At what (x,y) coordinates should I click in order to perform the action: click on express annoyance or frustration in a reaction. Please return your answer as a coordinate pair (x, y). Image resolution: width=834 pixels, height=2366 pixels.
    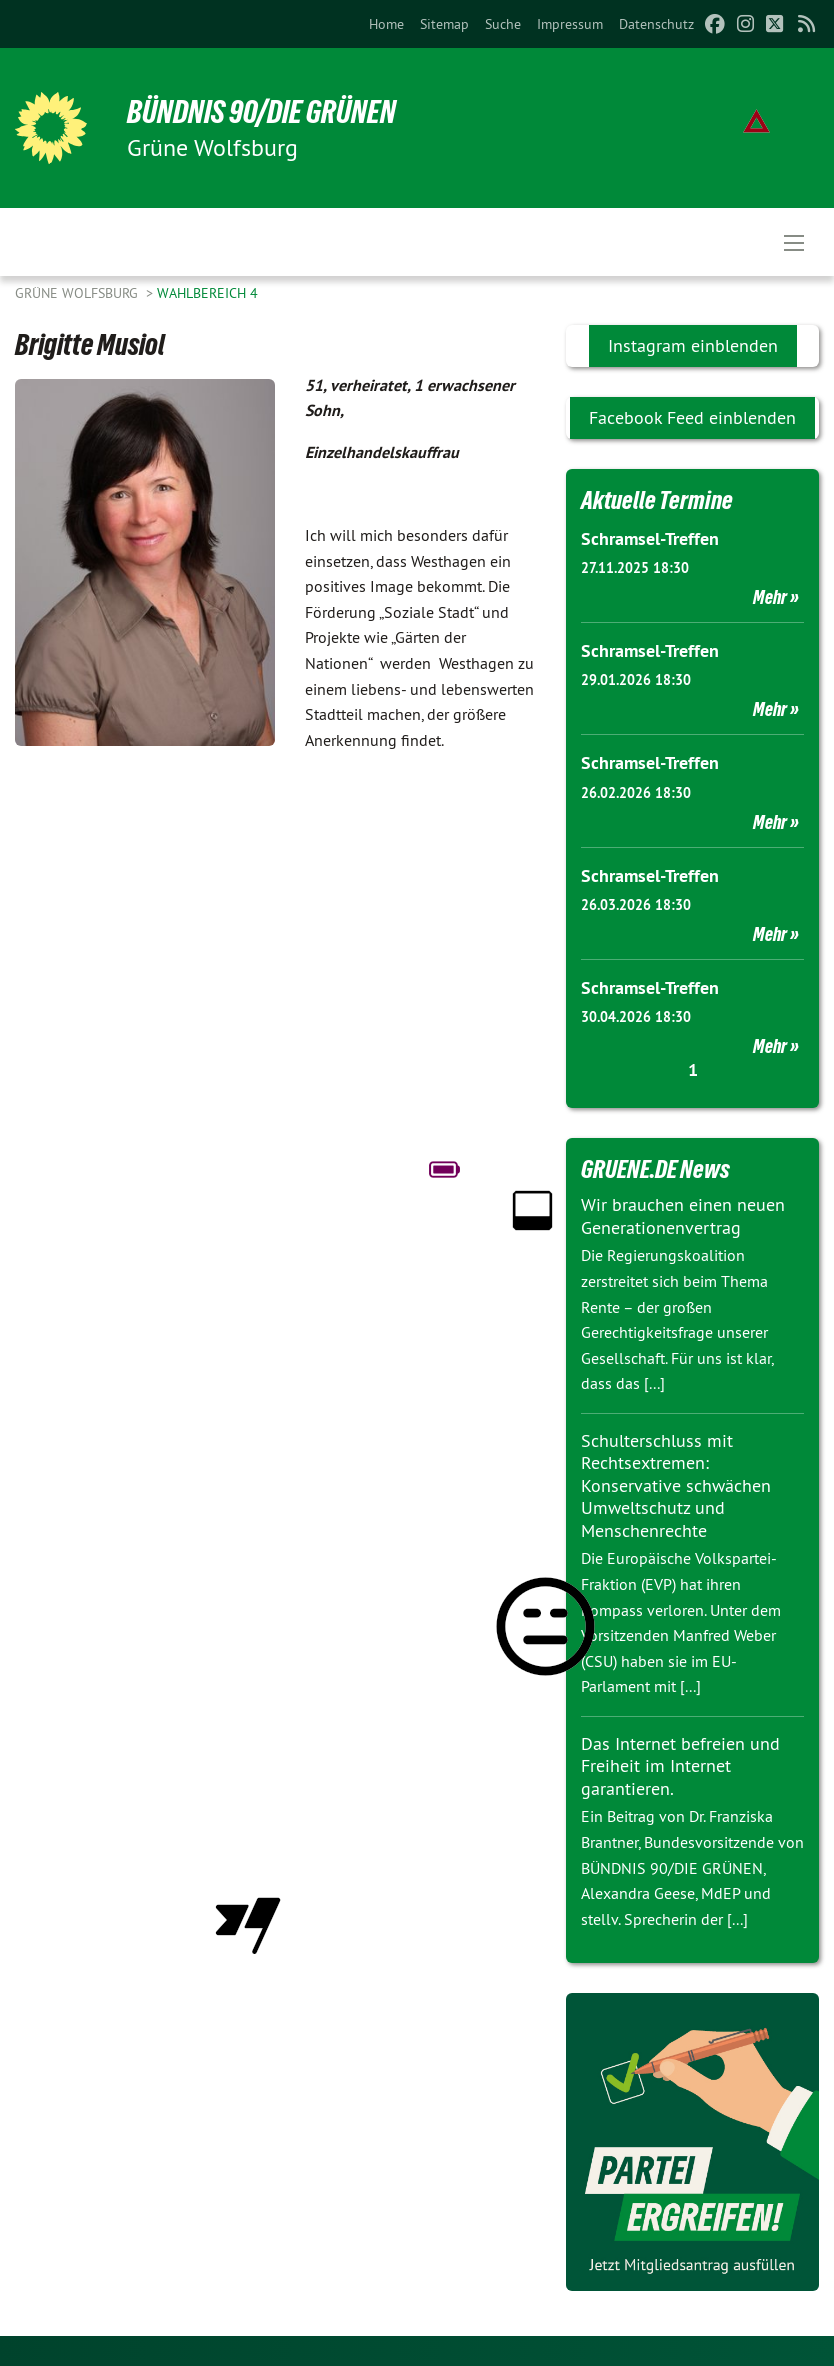
    Looking at the image, I should click on (545, 1626).